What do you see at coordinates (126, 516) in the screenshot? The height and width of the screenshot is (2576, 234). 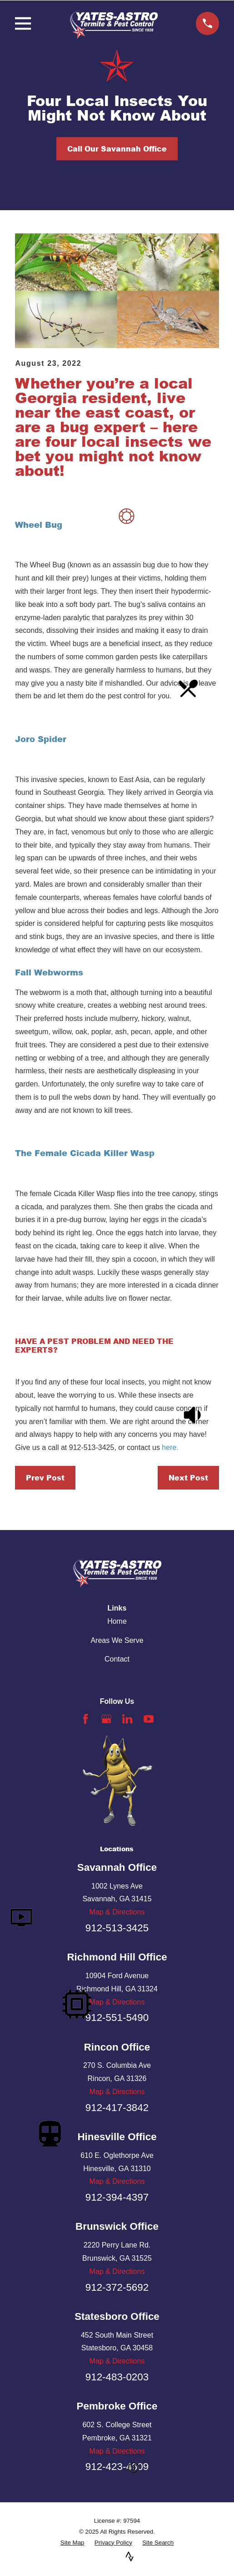 I see `access casino or gambling games` at bounding box center [126, 516].